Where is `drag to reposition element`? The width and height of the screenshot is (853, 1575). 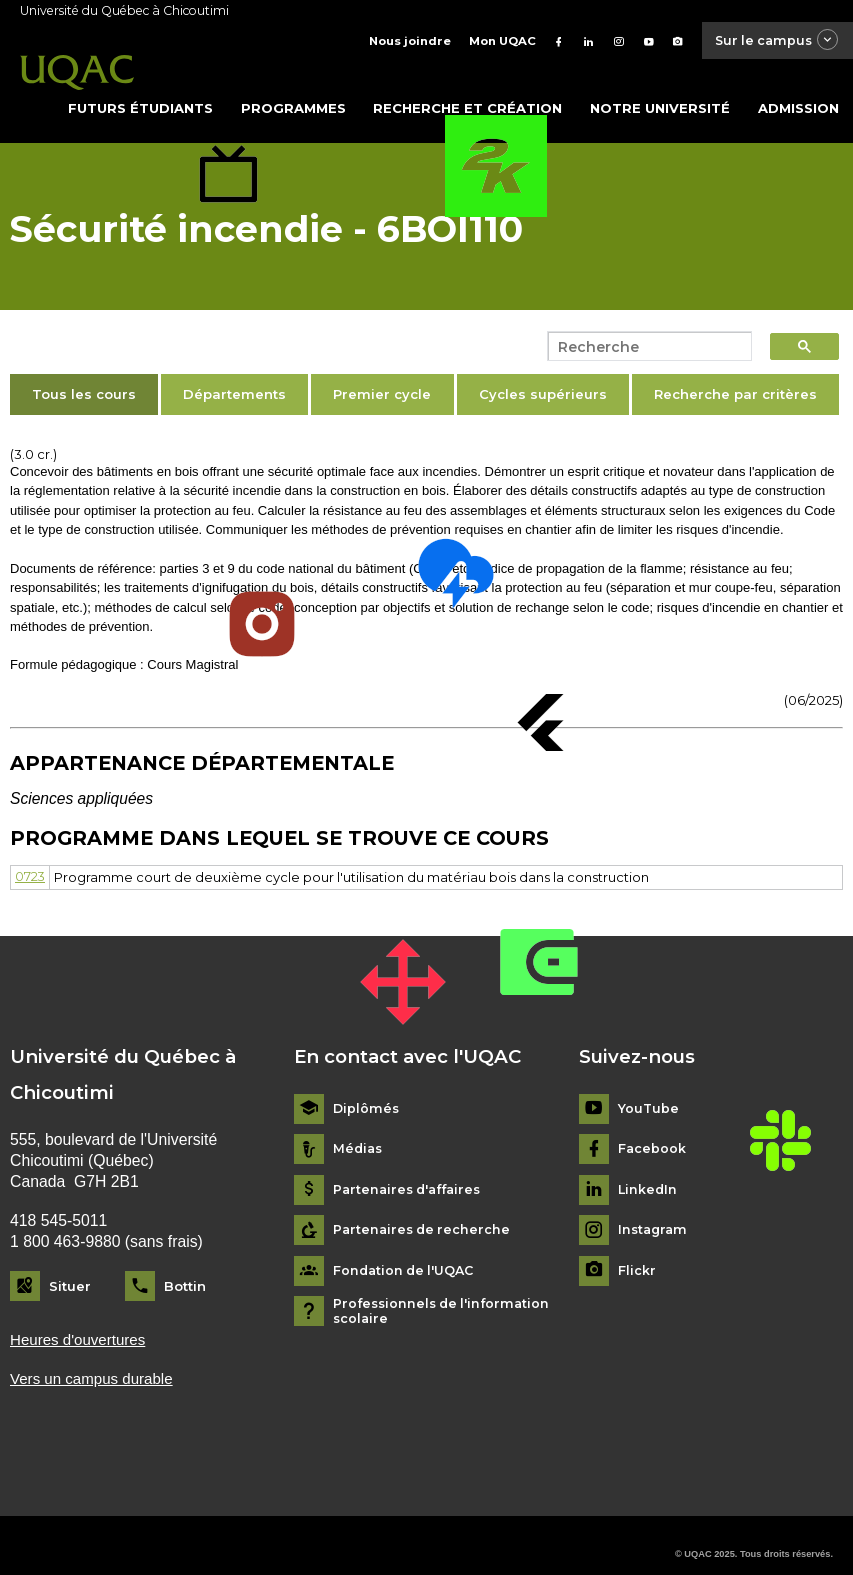 drag to reposition element is located at coordinates (403, 982).